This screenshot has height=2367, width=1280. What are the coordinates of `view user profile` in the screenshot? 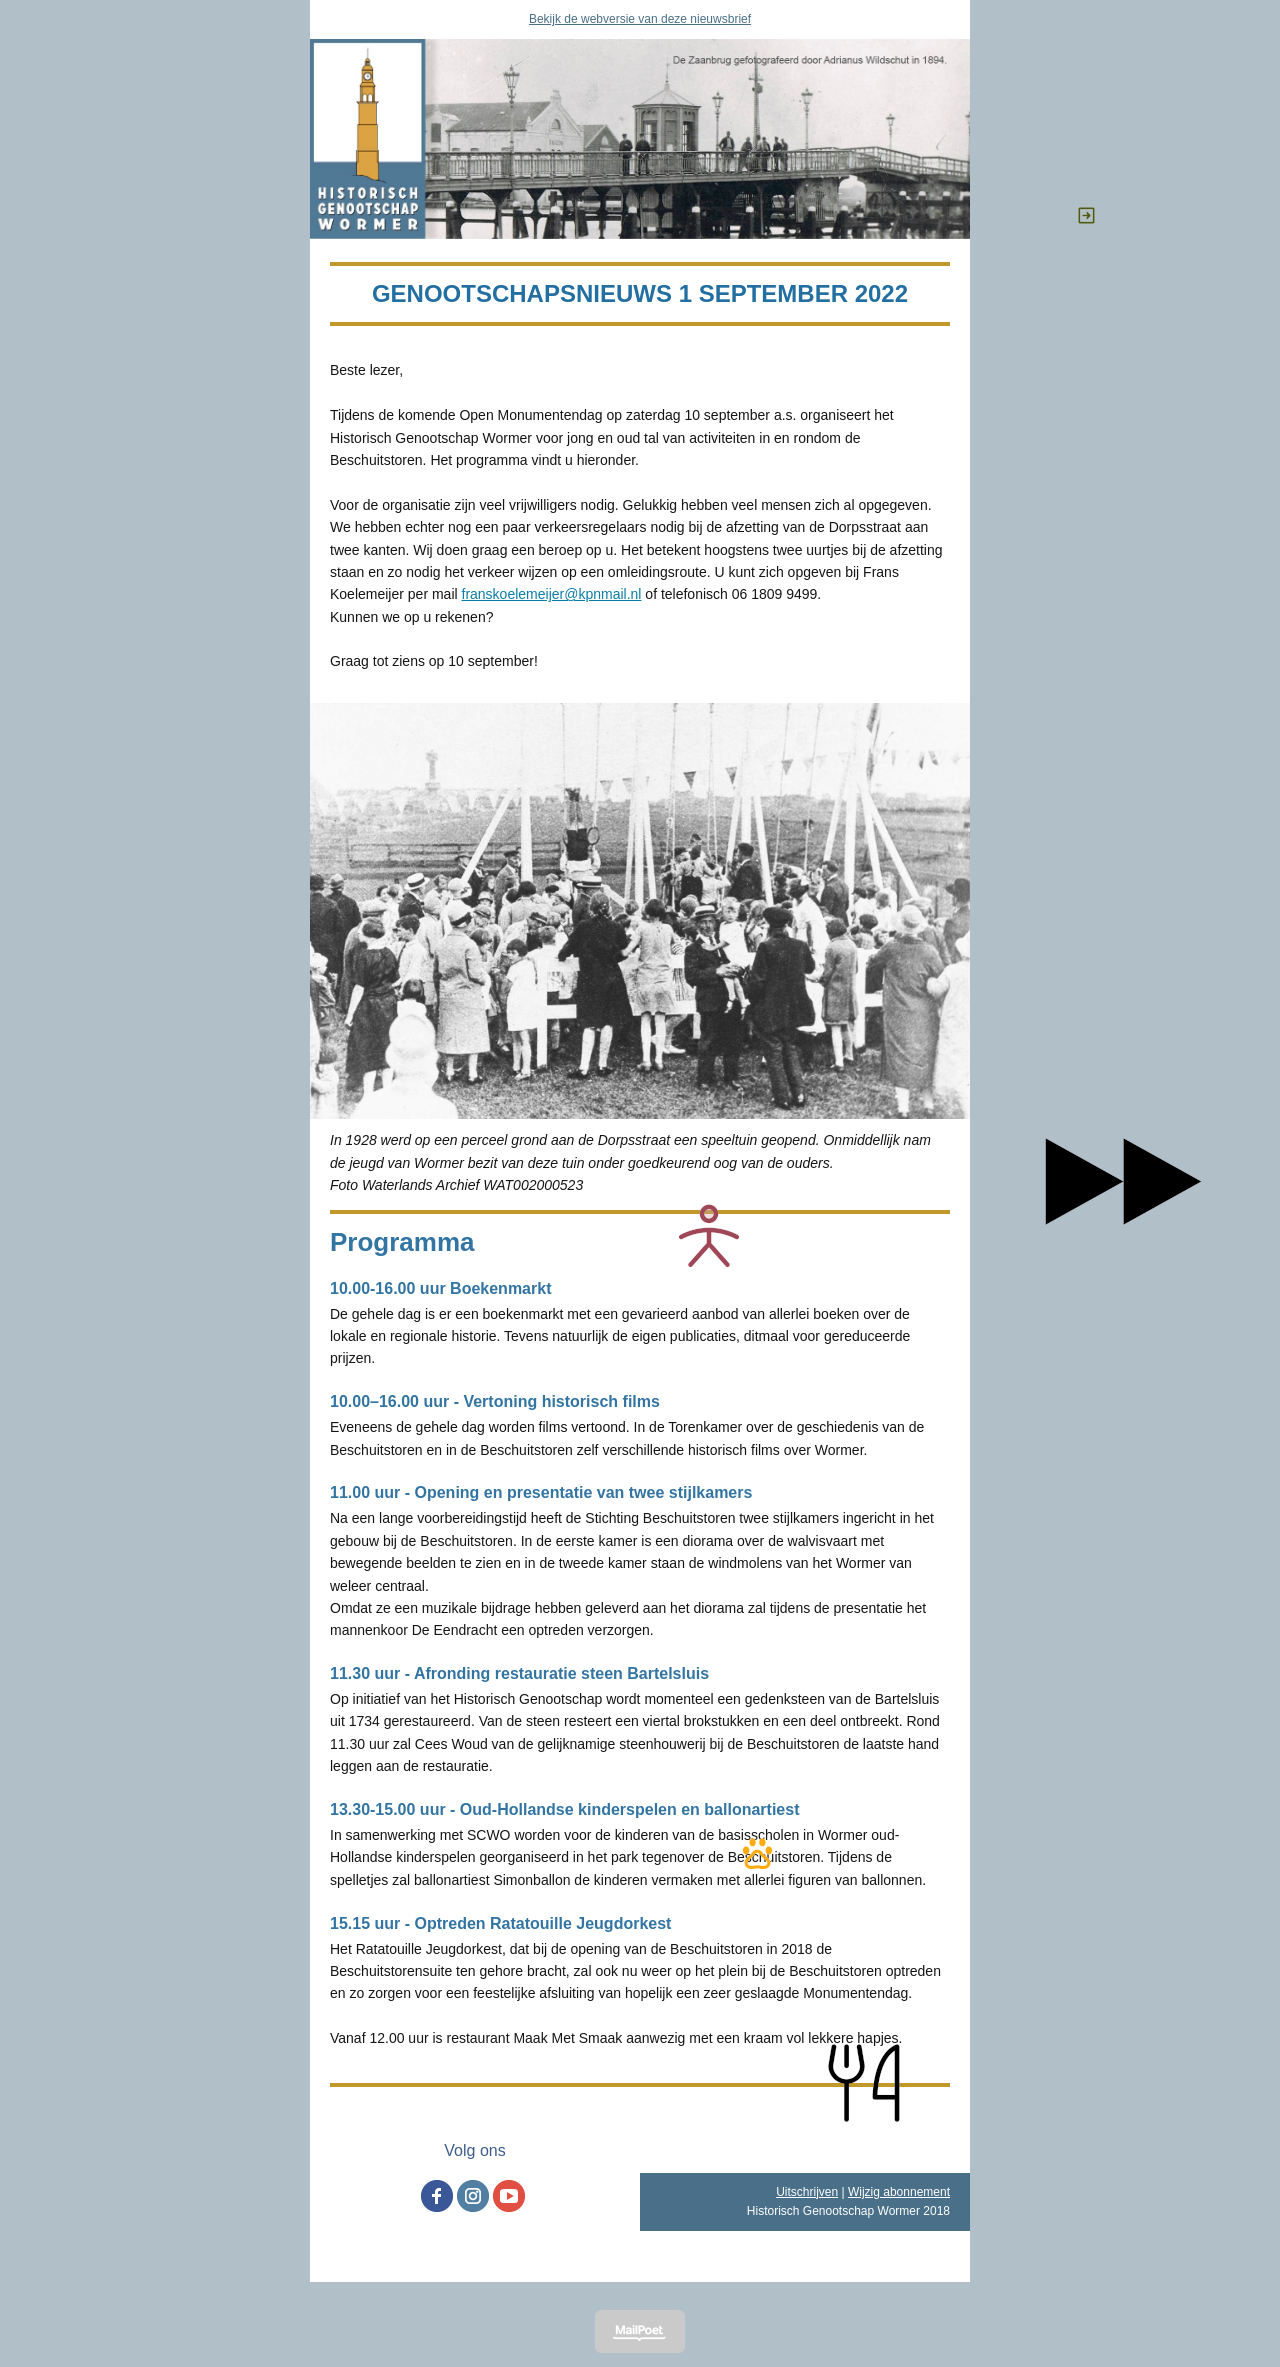 It's located at (709, 1237).